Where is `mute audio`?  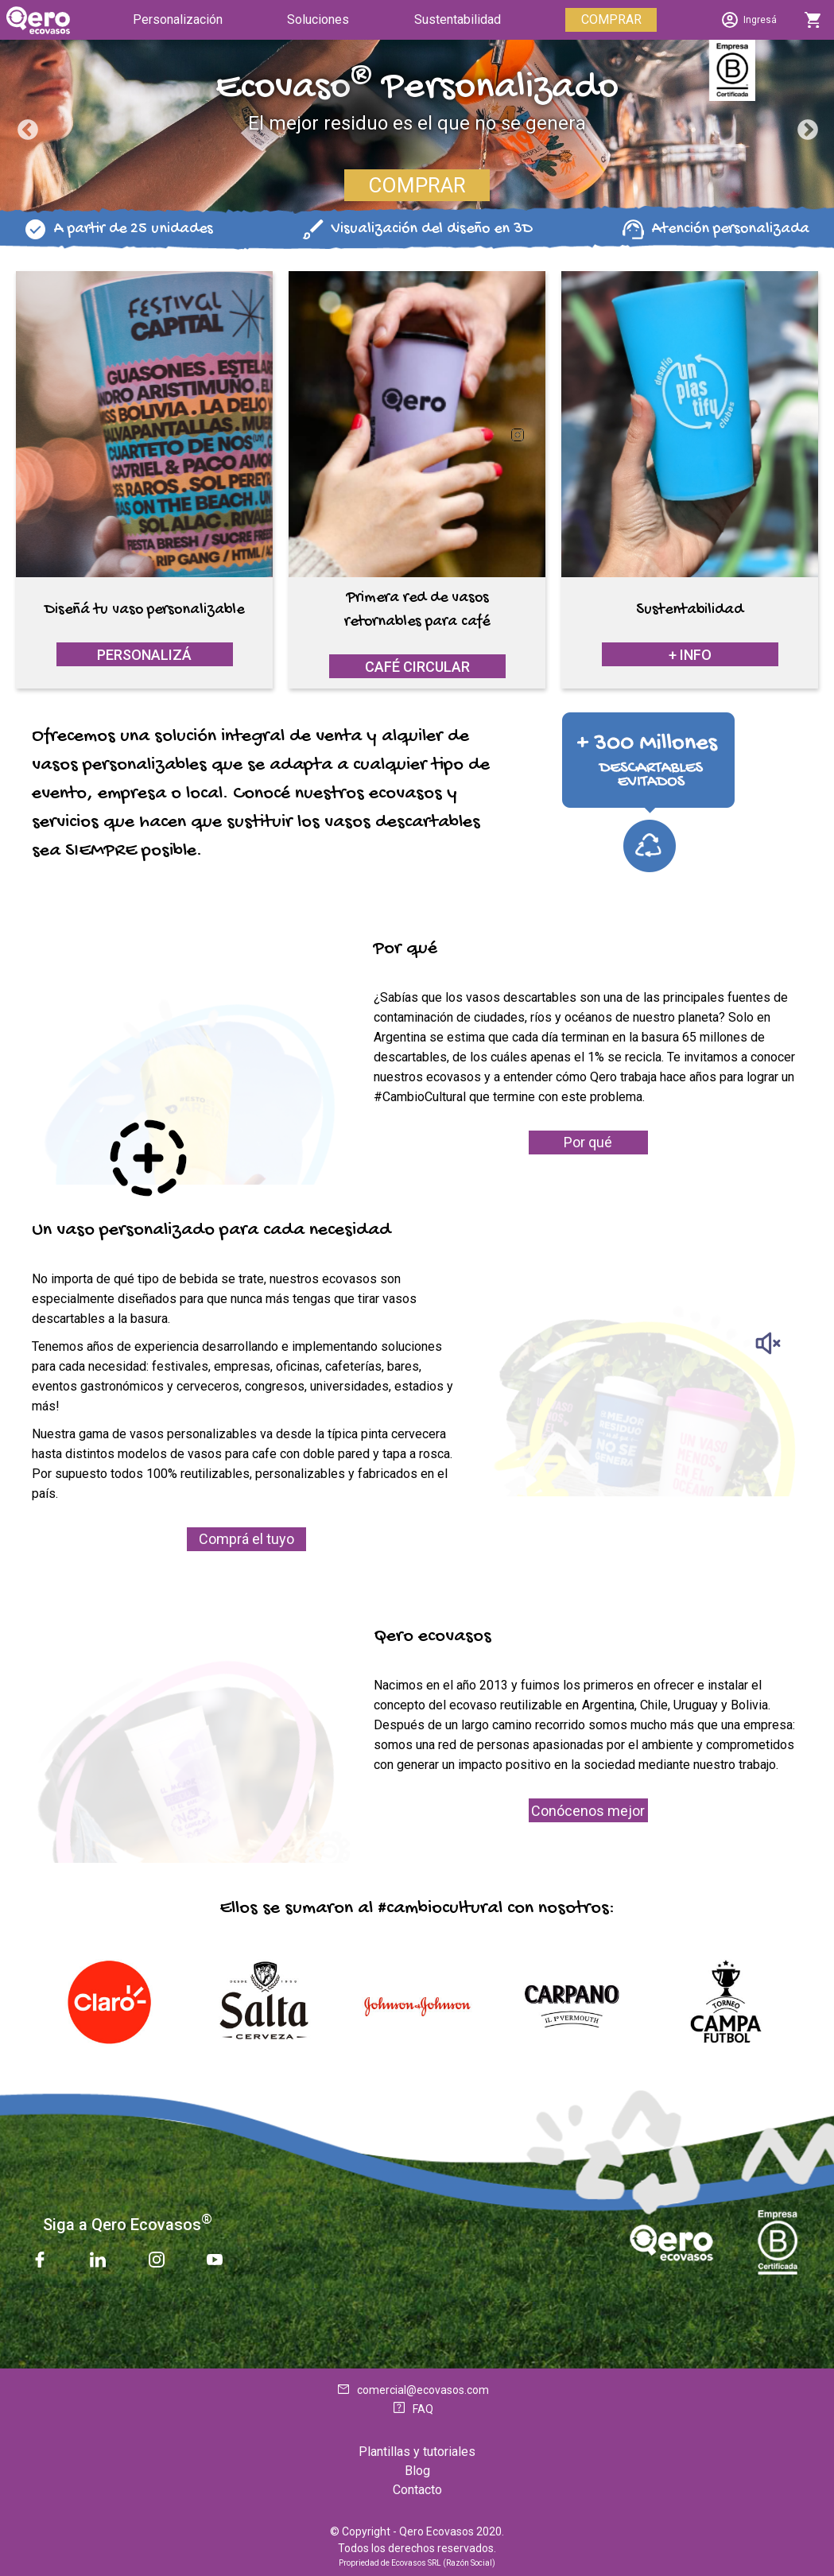
mute audio is located at coordinates (767, 1343).